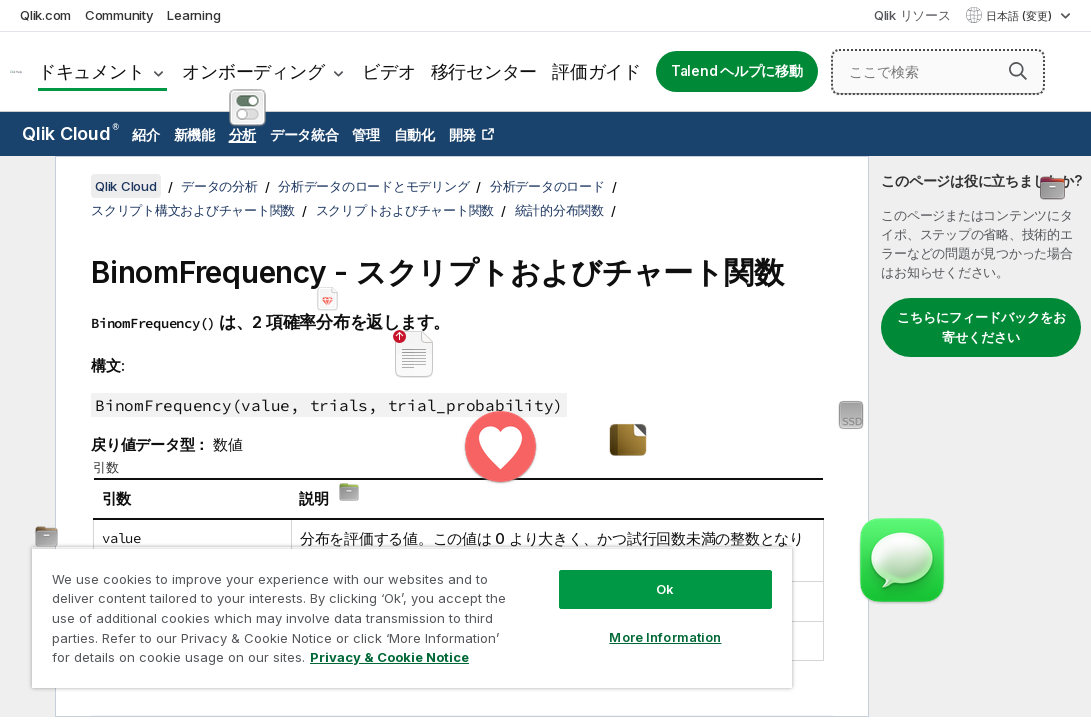 The width and height of the screenshot is (1091, 720). Describe the element at coordinates (628, 439) in the screenshot. I see `change desktop wallpaper settings` at that location.